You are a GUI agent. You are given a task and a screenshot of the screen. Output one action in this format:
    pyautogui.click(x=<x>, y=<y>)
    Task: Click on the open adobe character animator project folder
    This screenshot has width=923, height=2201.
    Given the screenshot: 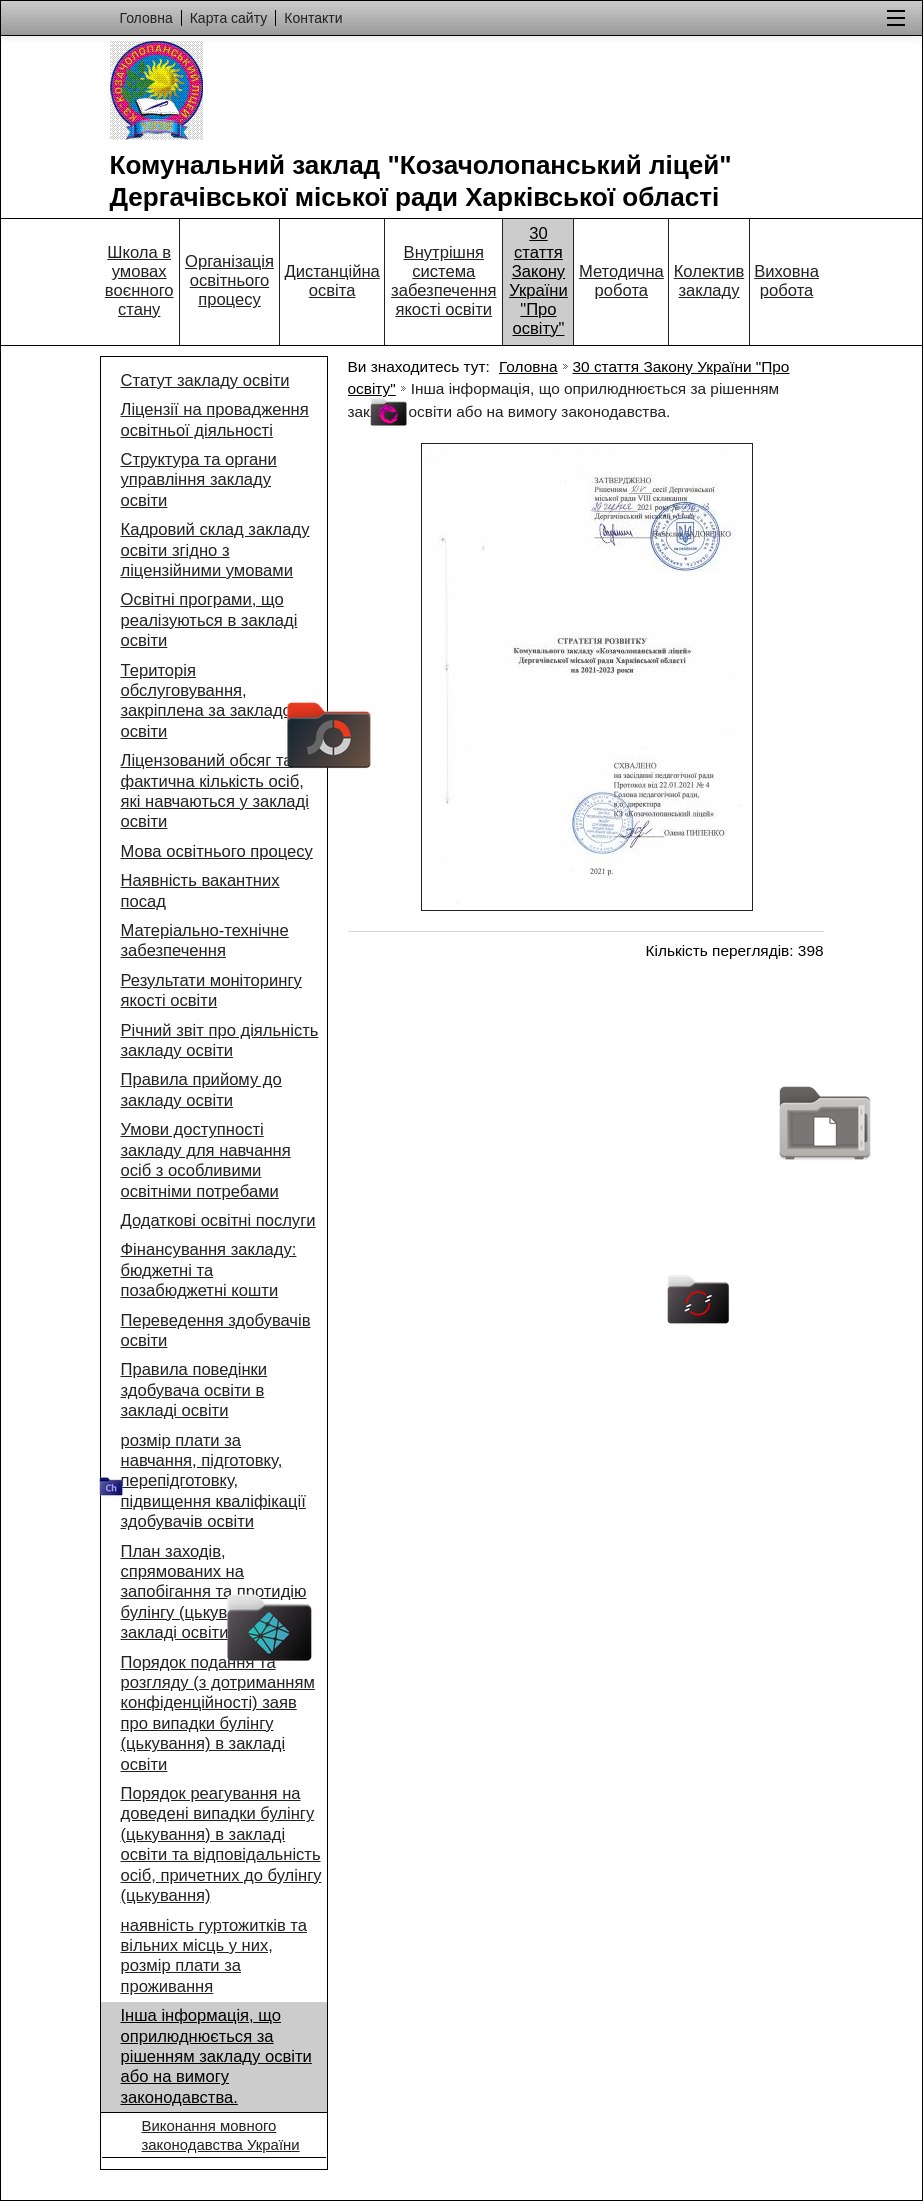 What is the action you would take?
    pyautogui.click(x=111, y=1487)
    